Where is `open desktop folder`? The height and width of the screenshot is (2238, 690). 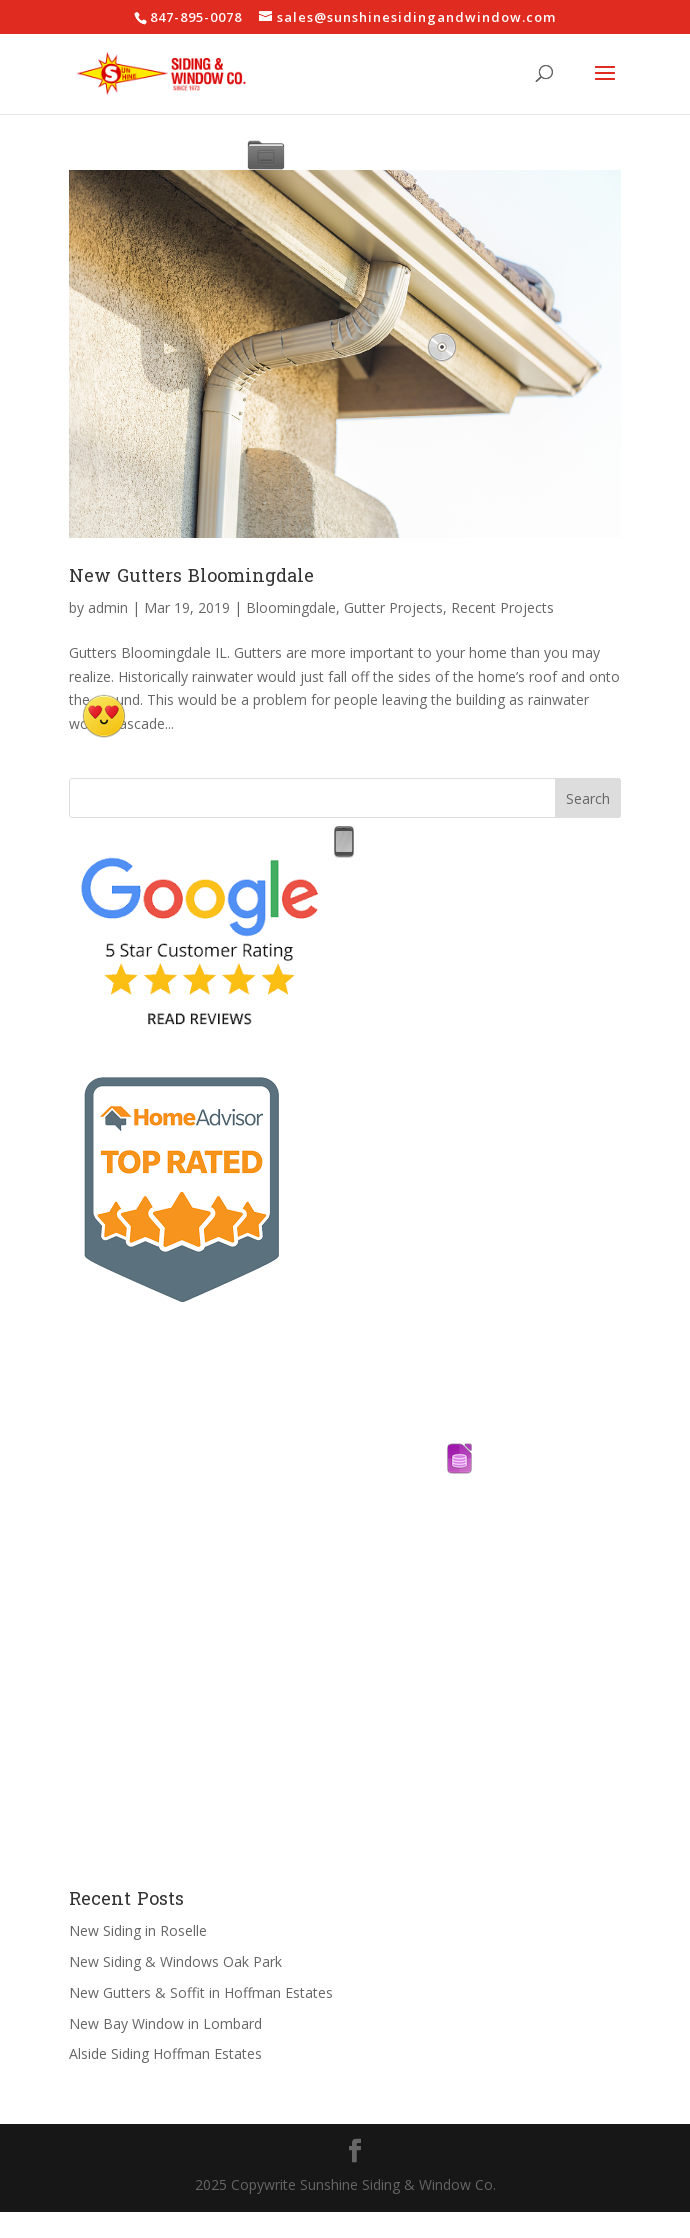 open desktop folder is located at coordinates (266, 155).